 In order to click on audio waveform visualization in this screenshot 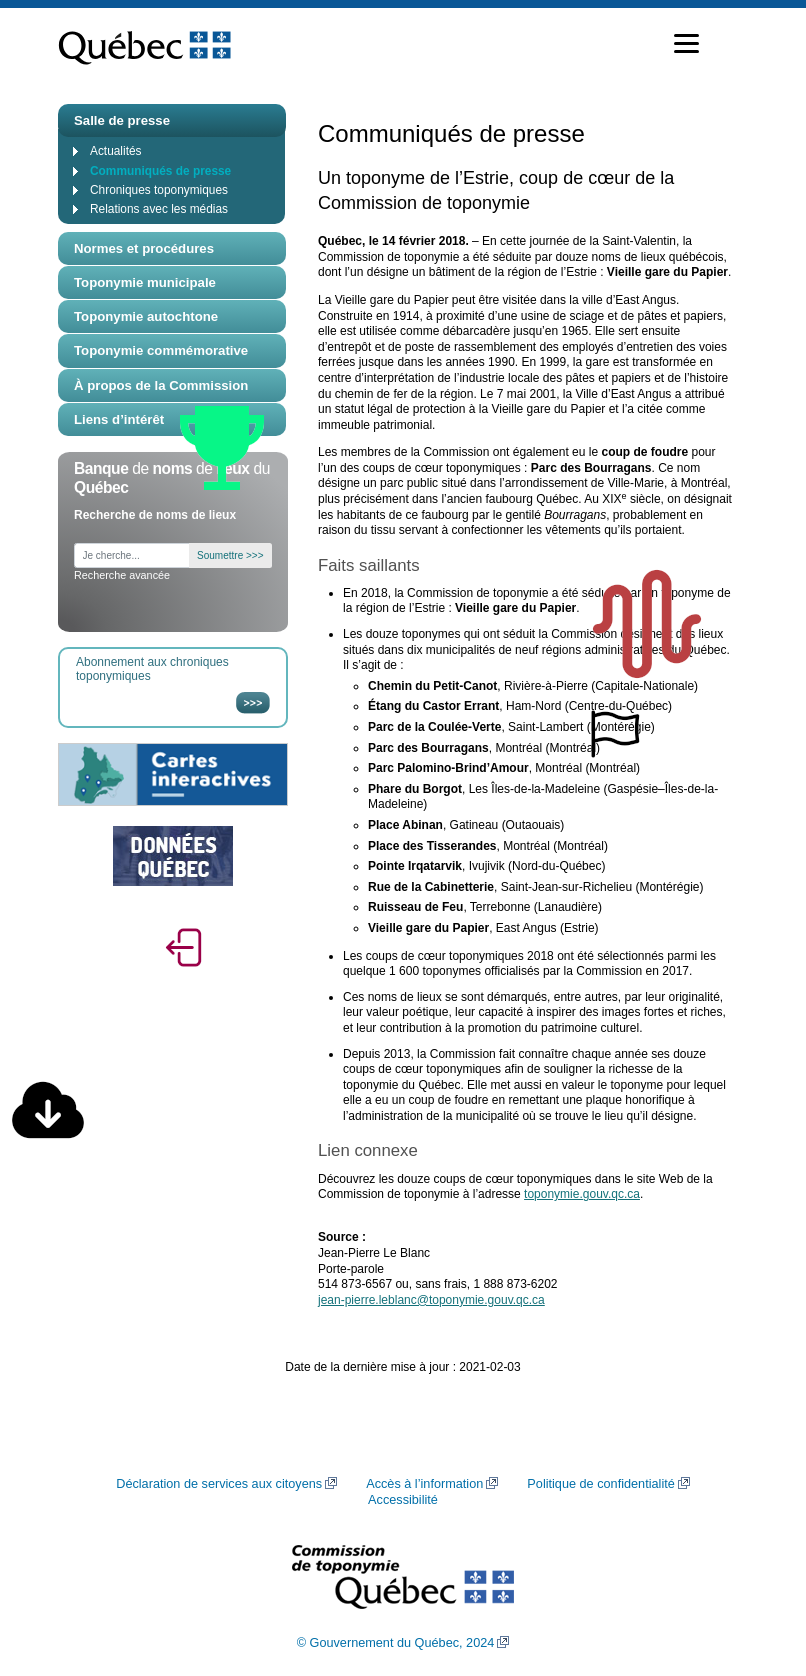, I will do `click(647, 624)`.